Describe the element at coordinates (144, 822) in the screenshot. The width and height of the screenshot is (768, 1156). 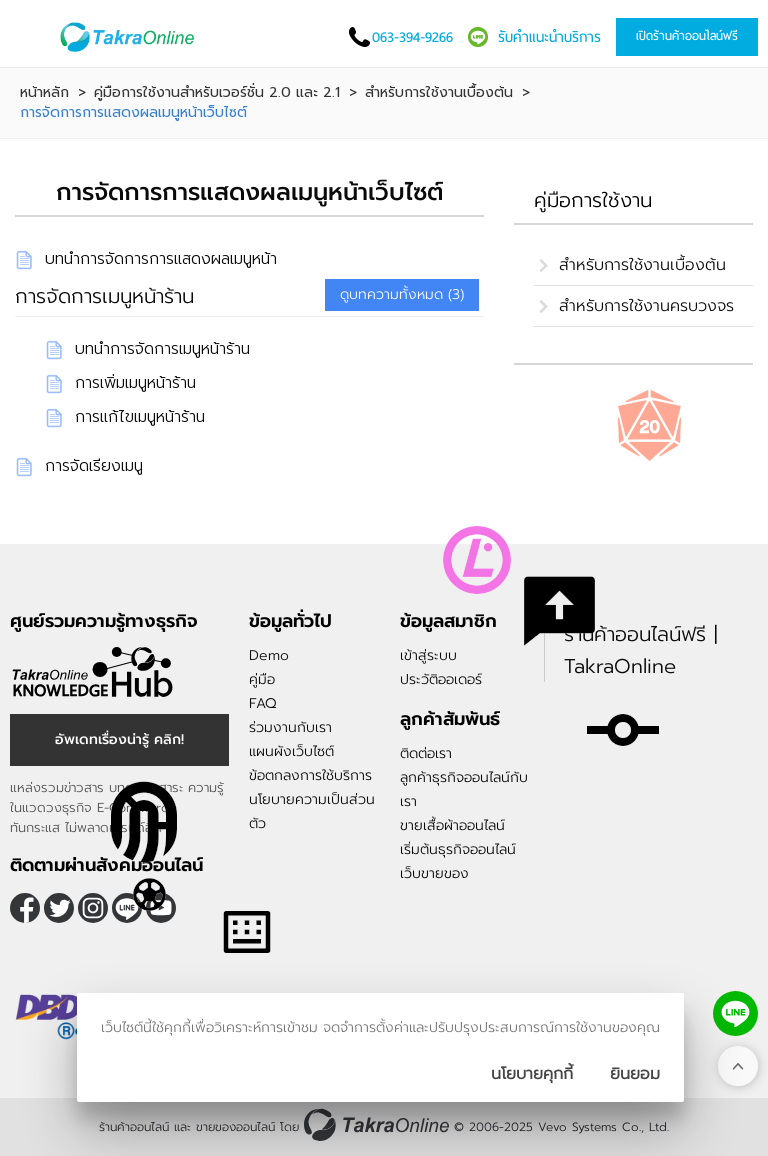
I see `authenticate with fingerprint biometrics` at that location.